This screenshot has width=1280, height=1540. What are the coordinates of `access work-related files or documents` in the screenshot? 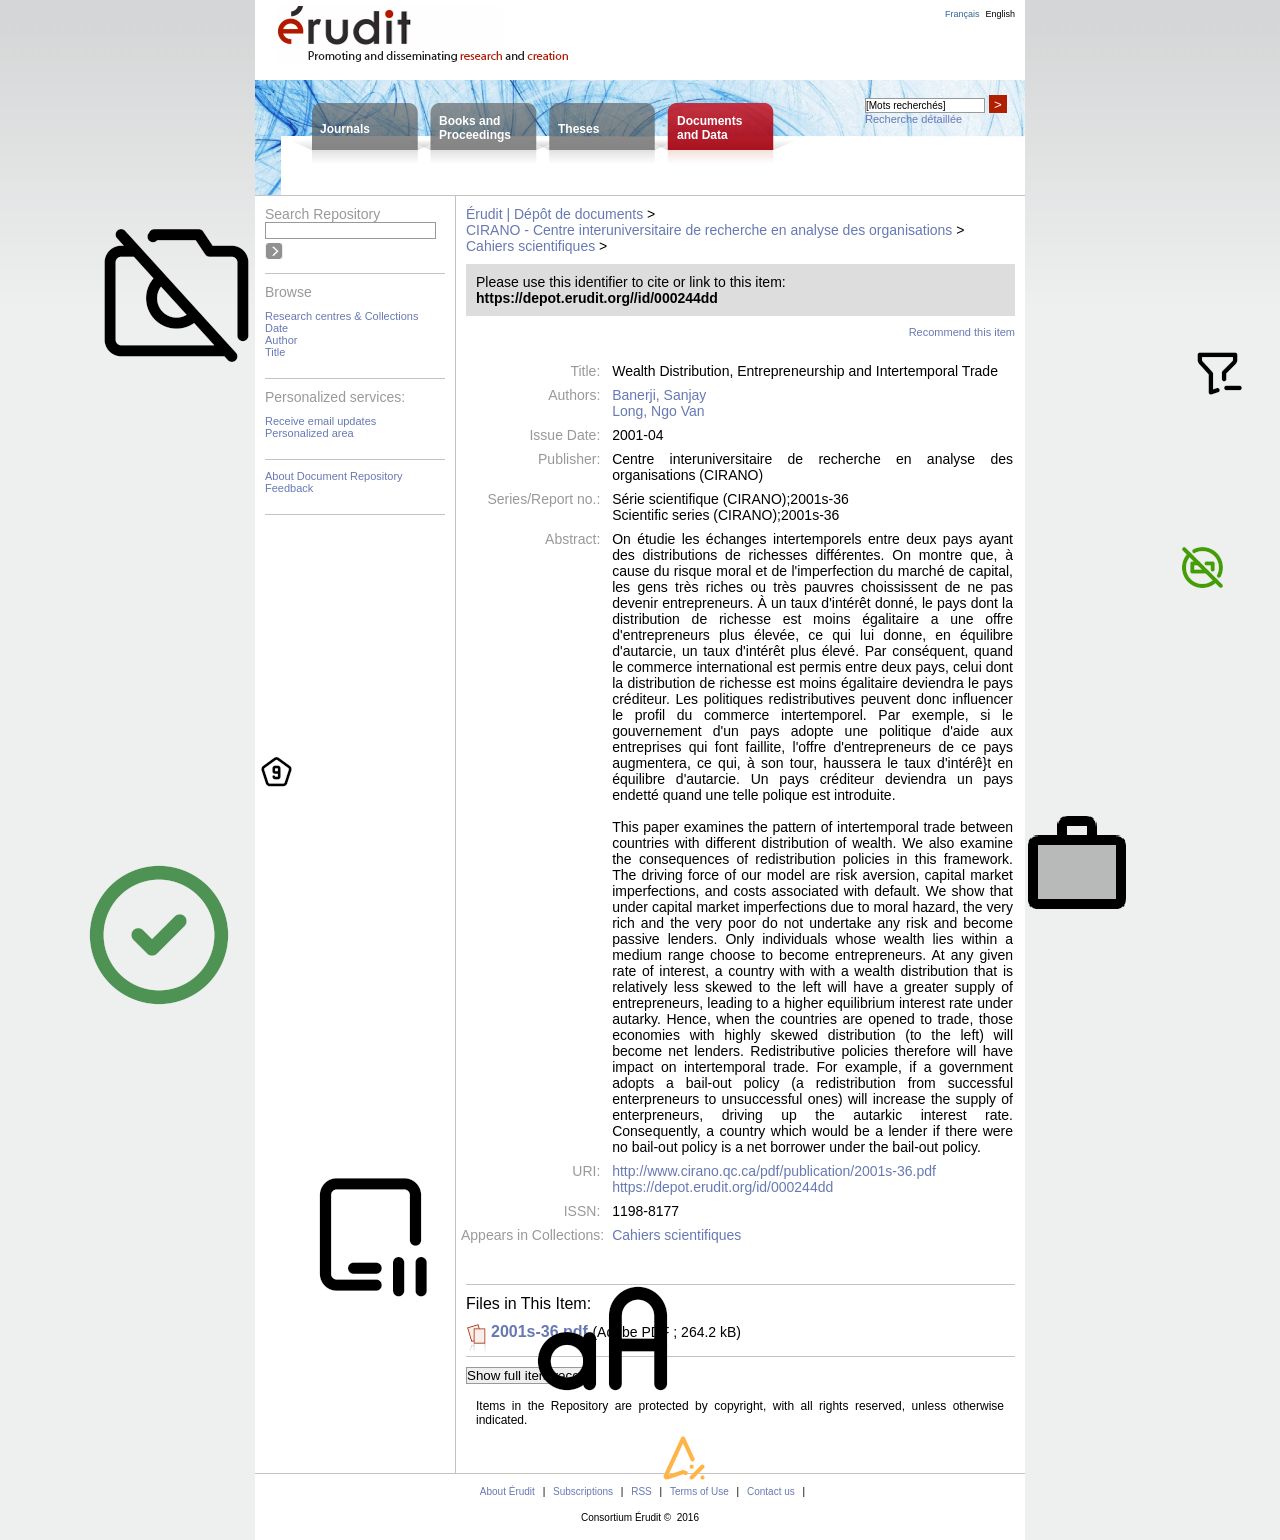 It's located at (1077, 865).